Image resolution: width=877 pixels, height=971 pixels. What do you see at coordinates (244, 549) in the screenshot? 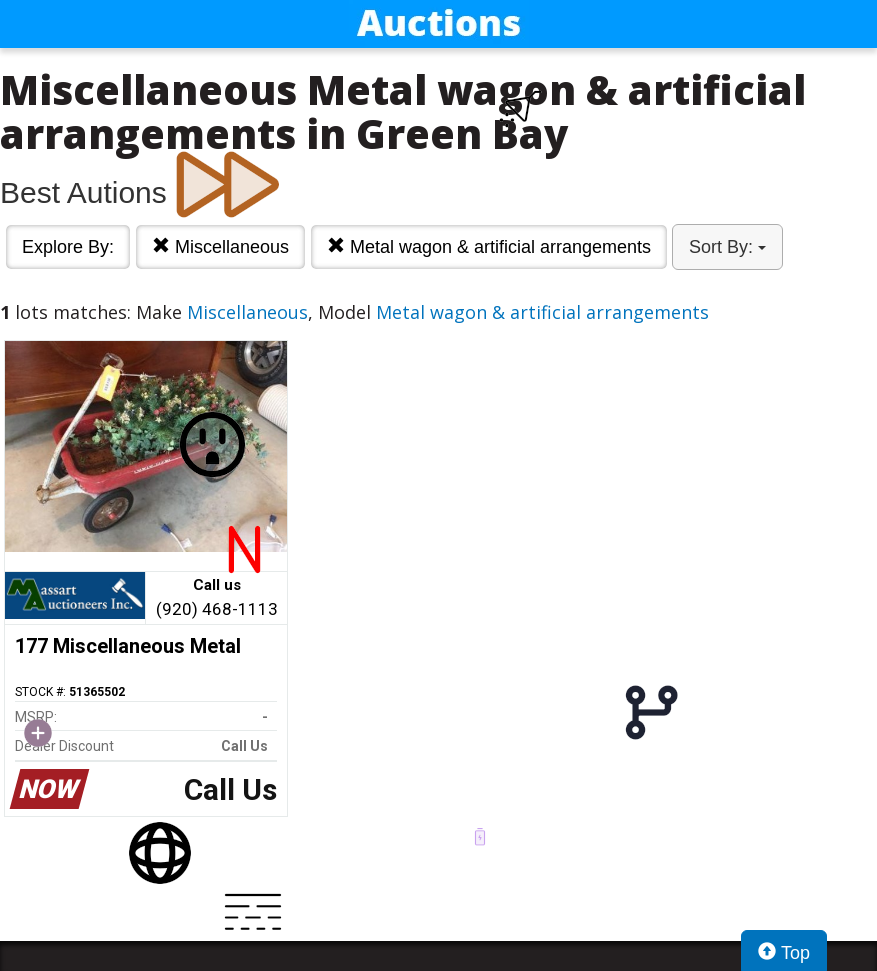
I see `indicates an item or option starting with the letter N` at bounding box center [244, 549].